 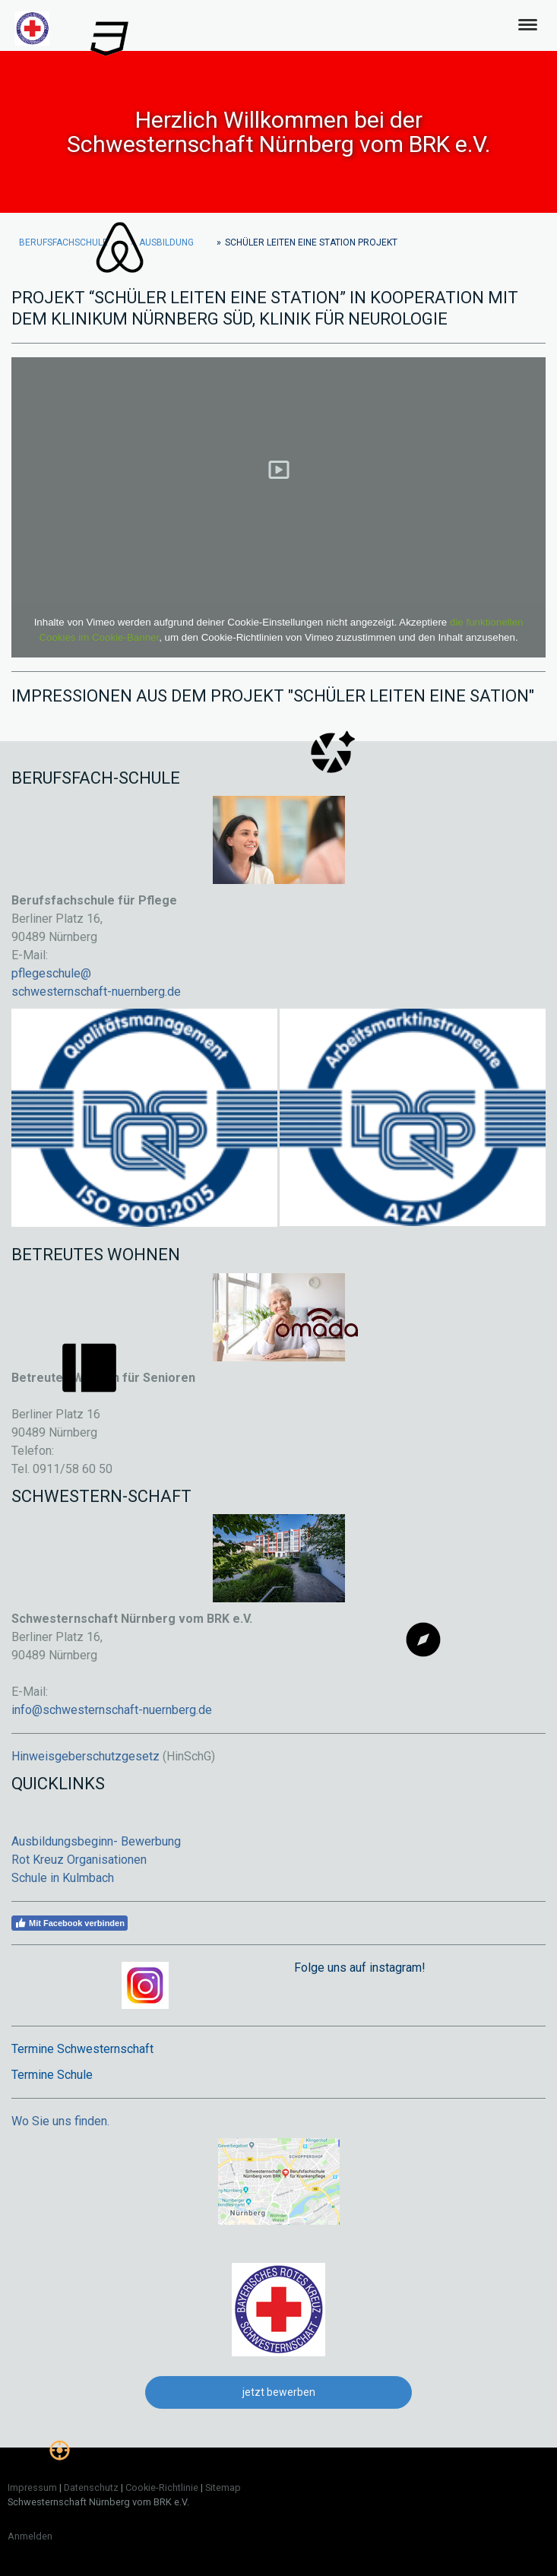 What do you see at coordinates (119, 247) in the screenshot?
I see `open the airbnb app` at bounding box center [119, 247].